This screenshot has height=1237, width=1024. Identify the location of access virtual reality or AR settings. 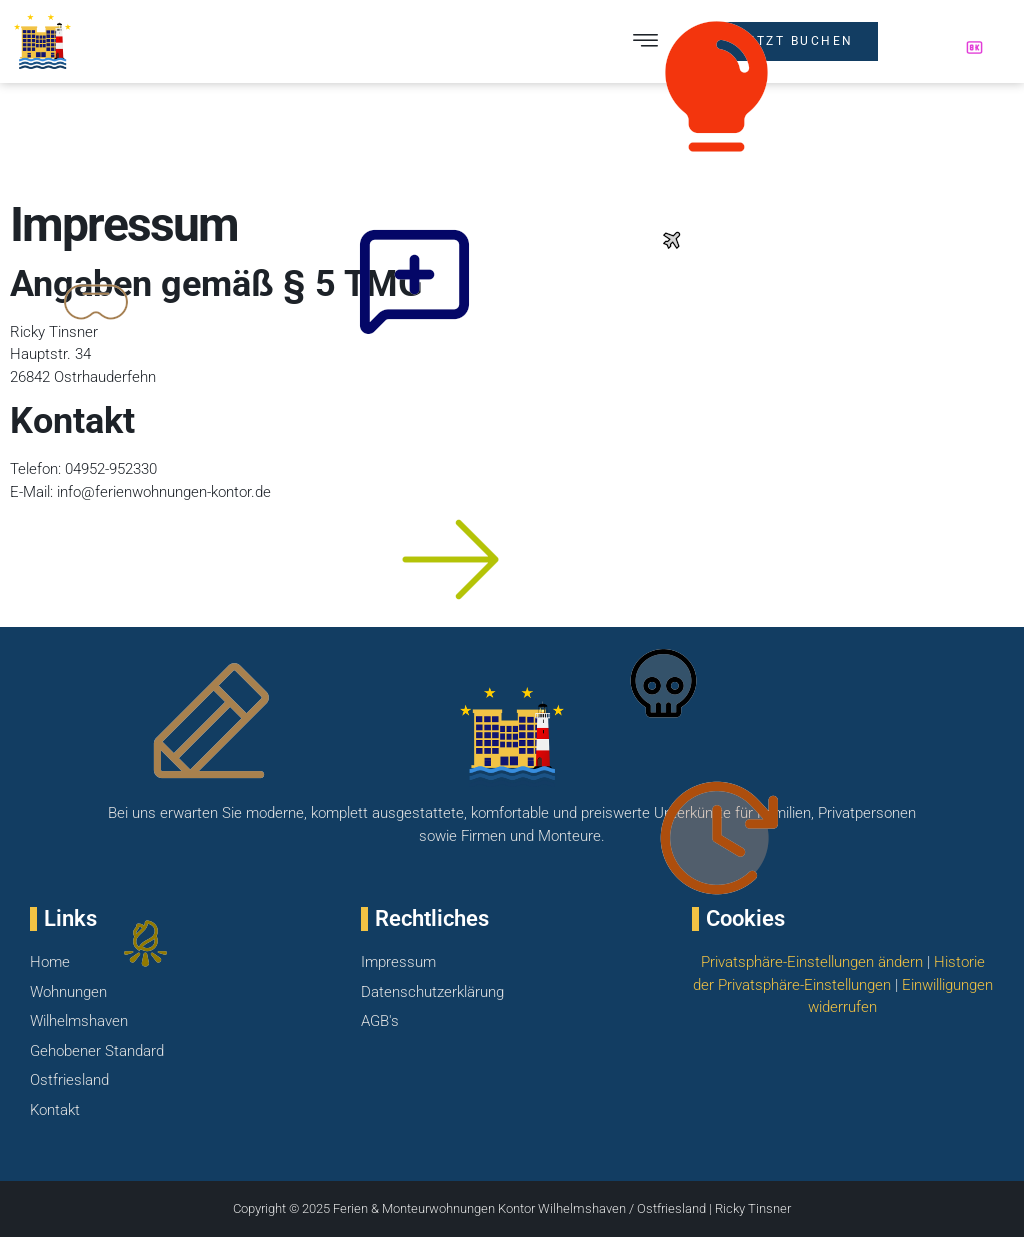
(96, 302).